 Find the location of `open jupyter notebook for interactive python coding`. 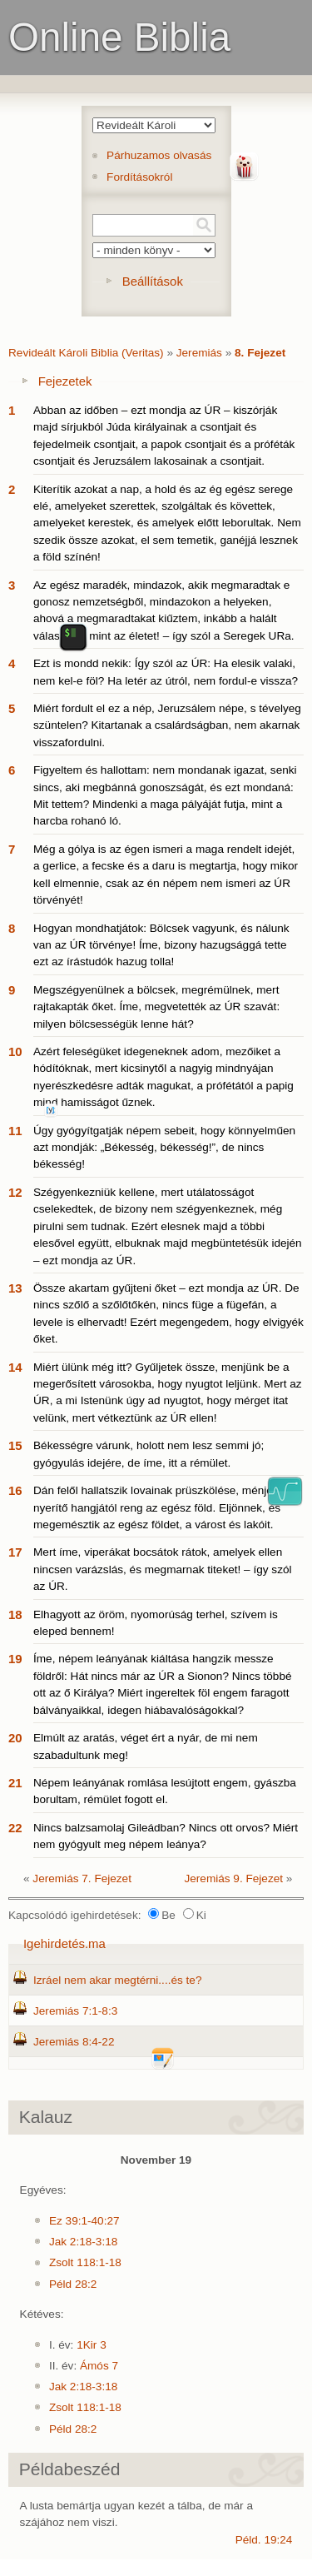

open jupyter notebook for interactive python coding is located at coordinates (51, 1110).